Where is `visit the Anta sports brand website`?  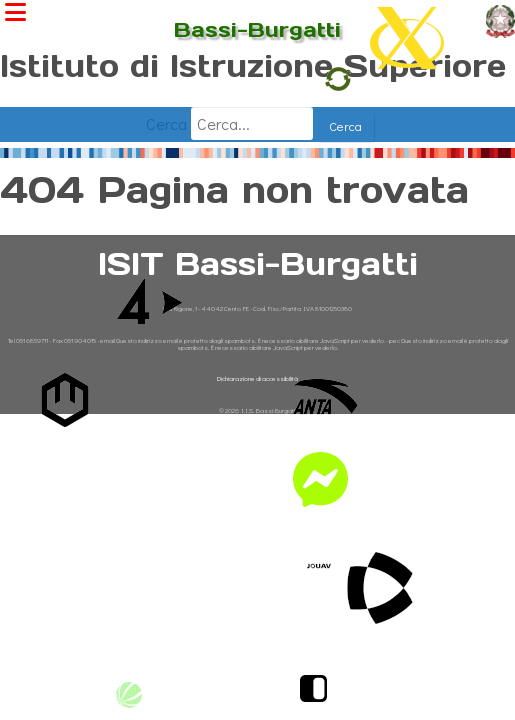
visit the Anta sports brand website is located at coordinates (325, 396).